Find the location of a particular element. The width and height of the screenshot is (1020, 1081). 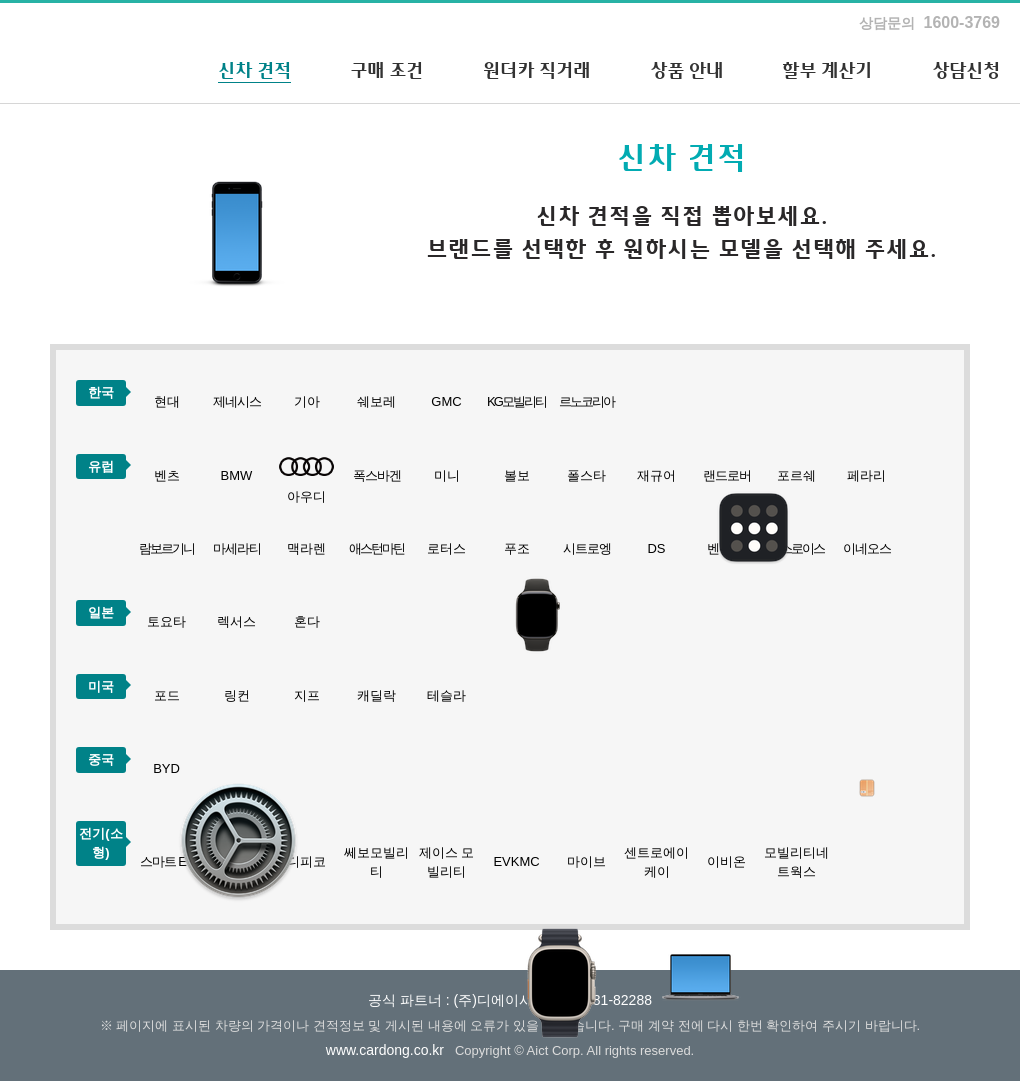

apple watch ultra device icon is located at coordinates (560, 983).